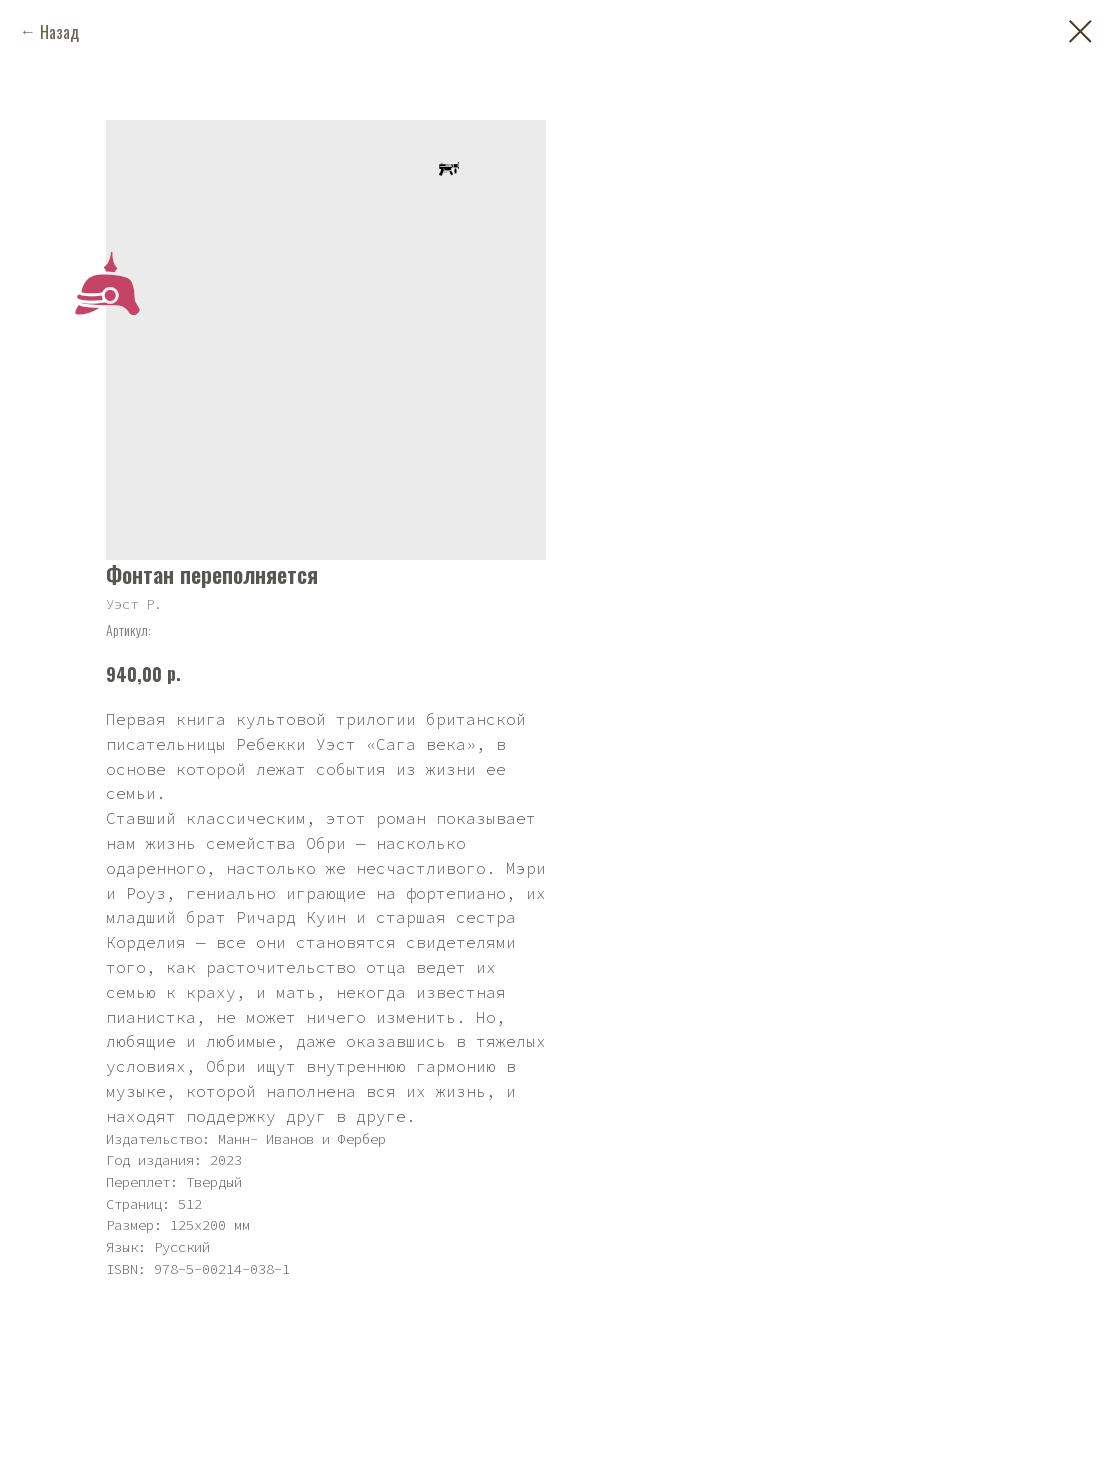 The width and height of the screenshot is (1112, 1470). What do you see at coordinates (449, 169) in the screenshot?
I see `select the MP5K submachine gun` at bounding box center [449, 169].